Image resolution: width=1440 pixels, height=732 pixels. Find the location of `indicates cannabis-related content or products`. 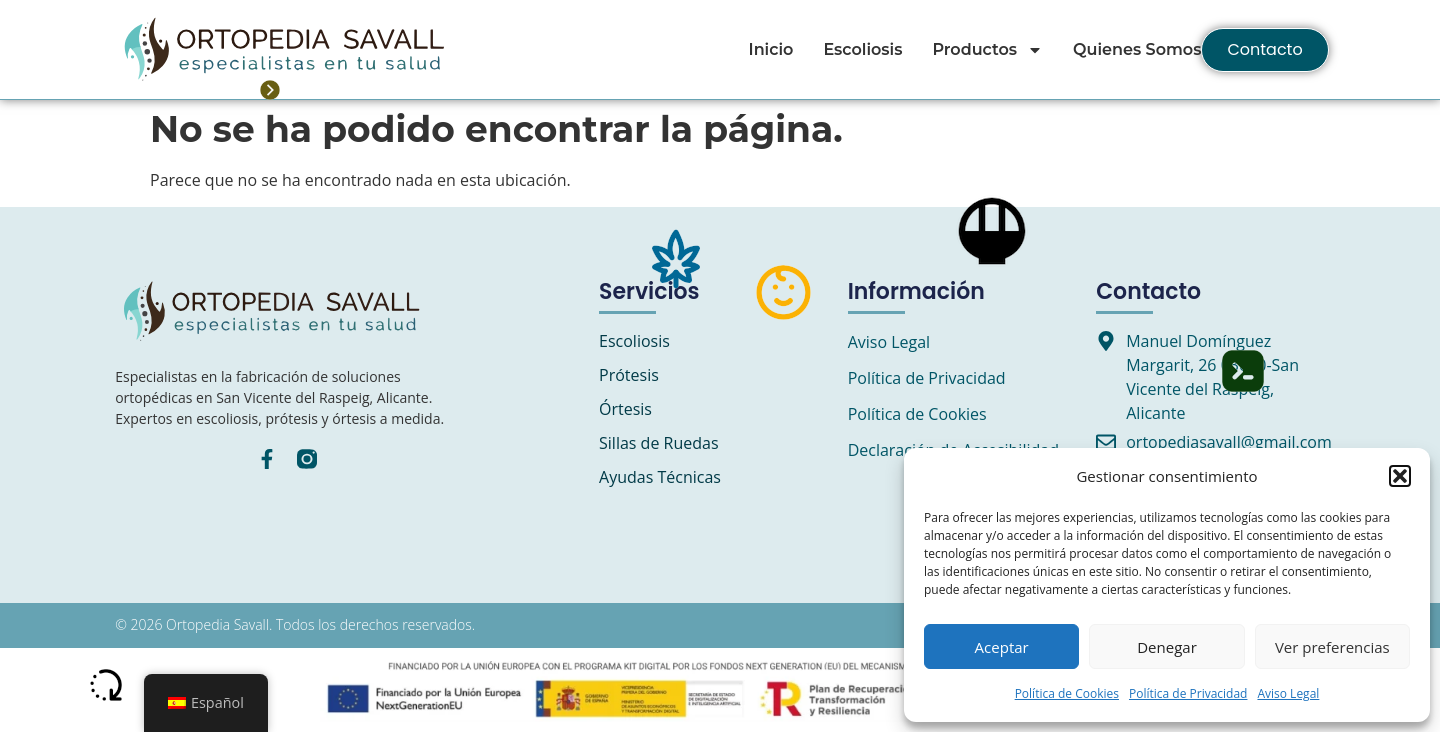

indicates cannabis-related content or products is located at coordinates (676, 259).